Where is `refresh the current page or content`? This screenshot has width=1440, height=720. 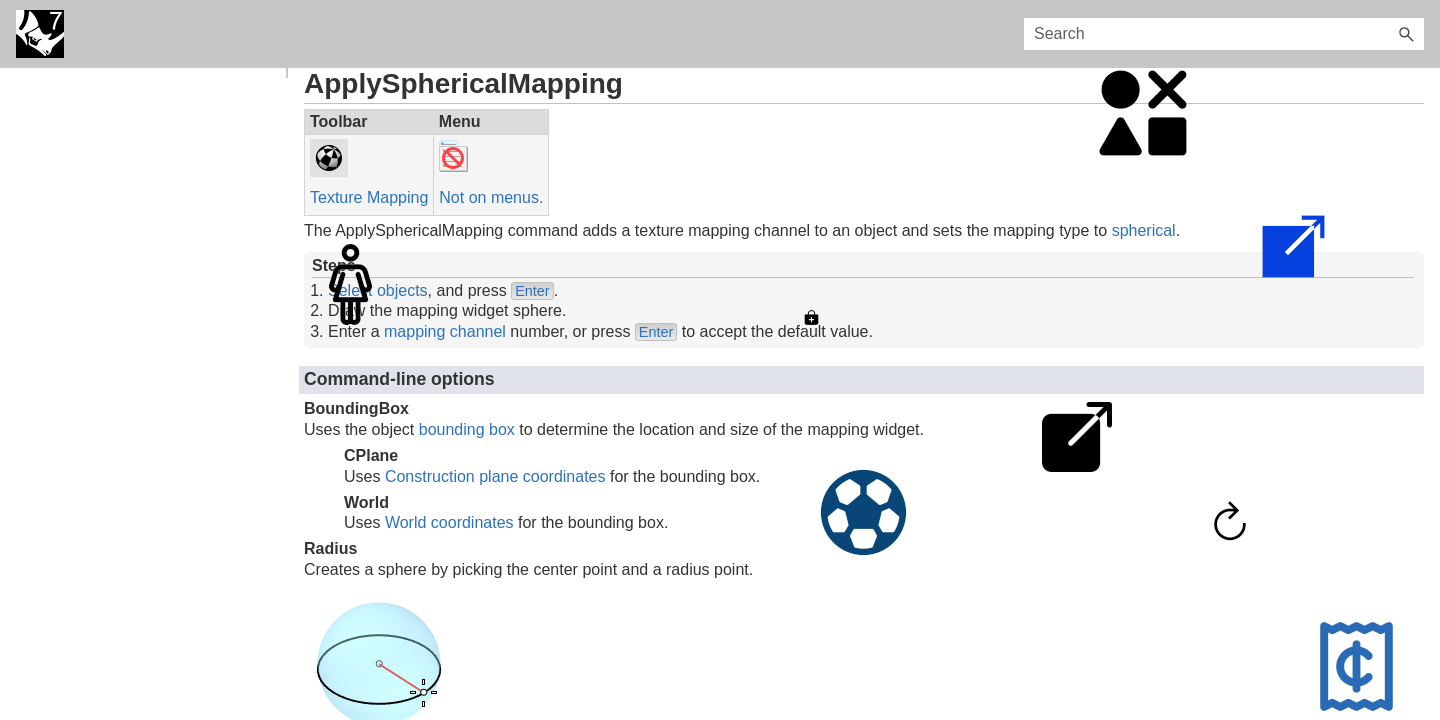 refresh the current page or content is located at coordinates (1230, 521).